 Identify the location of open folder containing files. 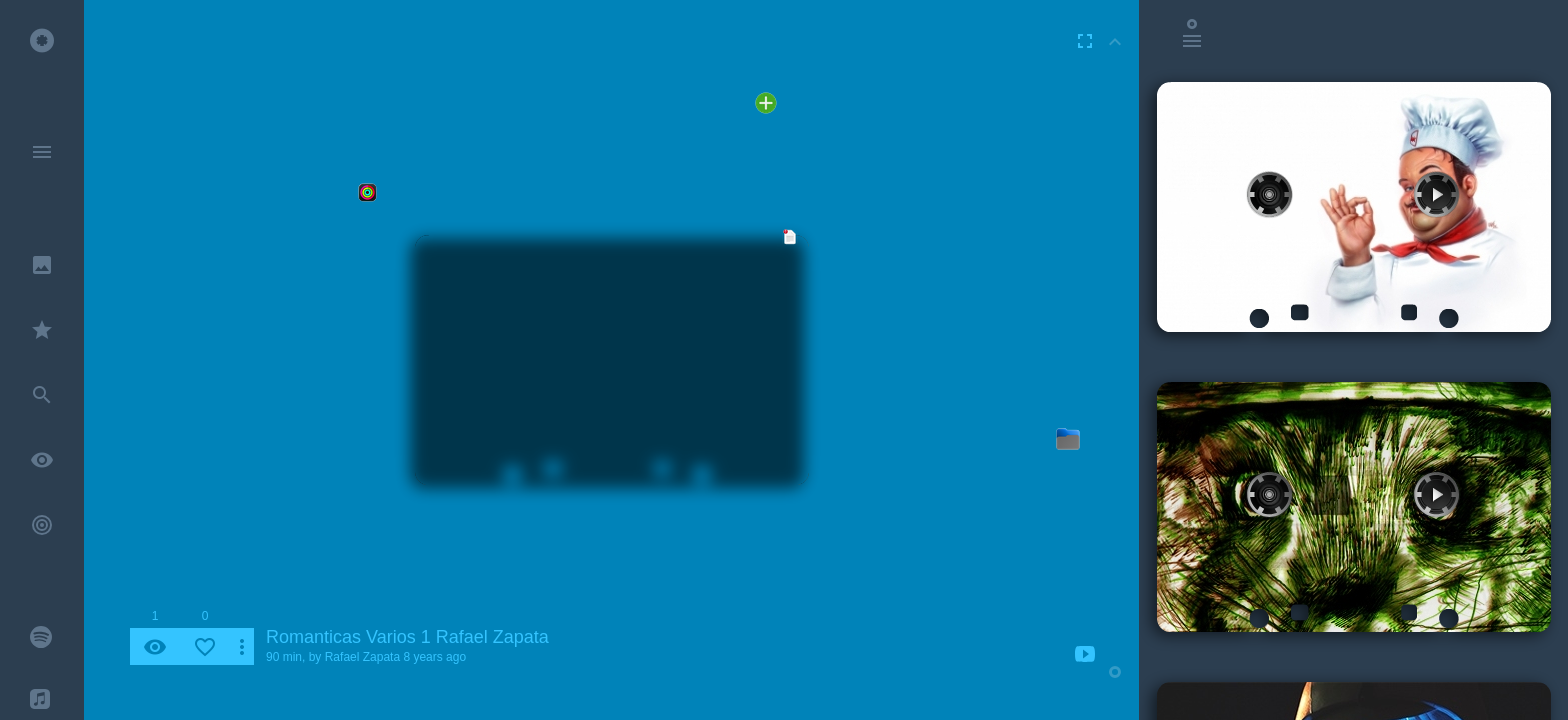
(1068, 439).